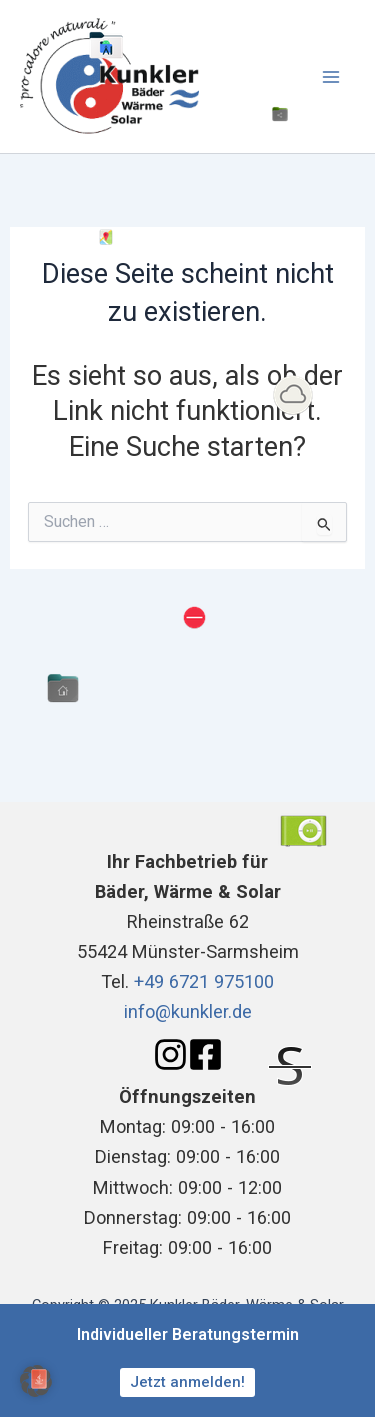 This screenshot has height=1417, width=375. Describe the element at coordinates (280, 114) in the screenshot. I see `open your public shared folder` at that location.